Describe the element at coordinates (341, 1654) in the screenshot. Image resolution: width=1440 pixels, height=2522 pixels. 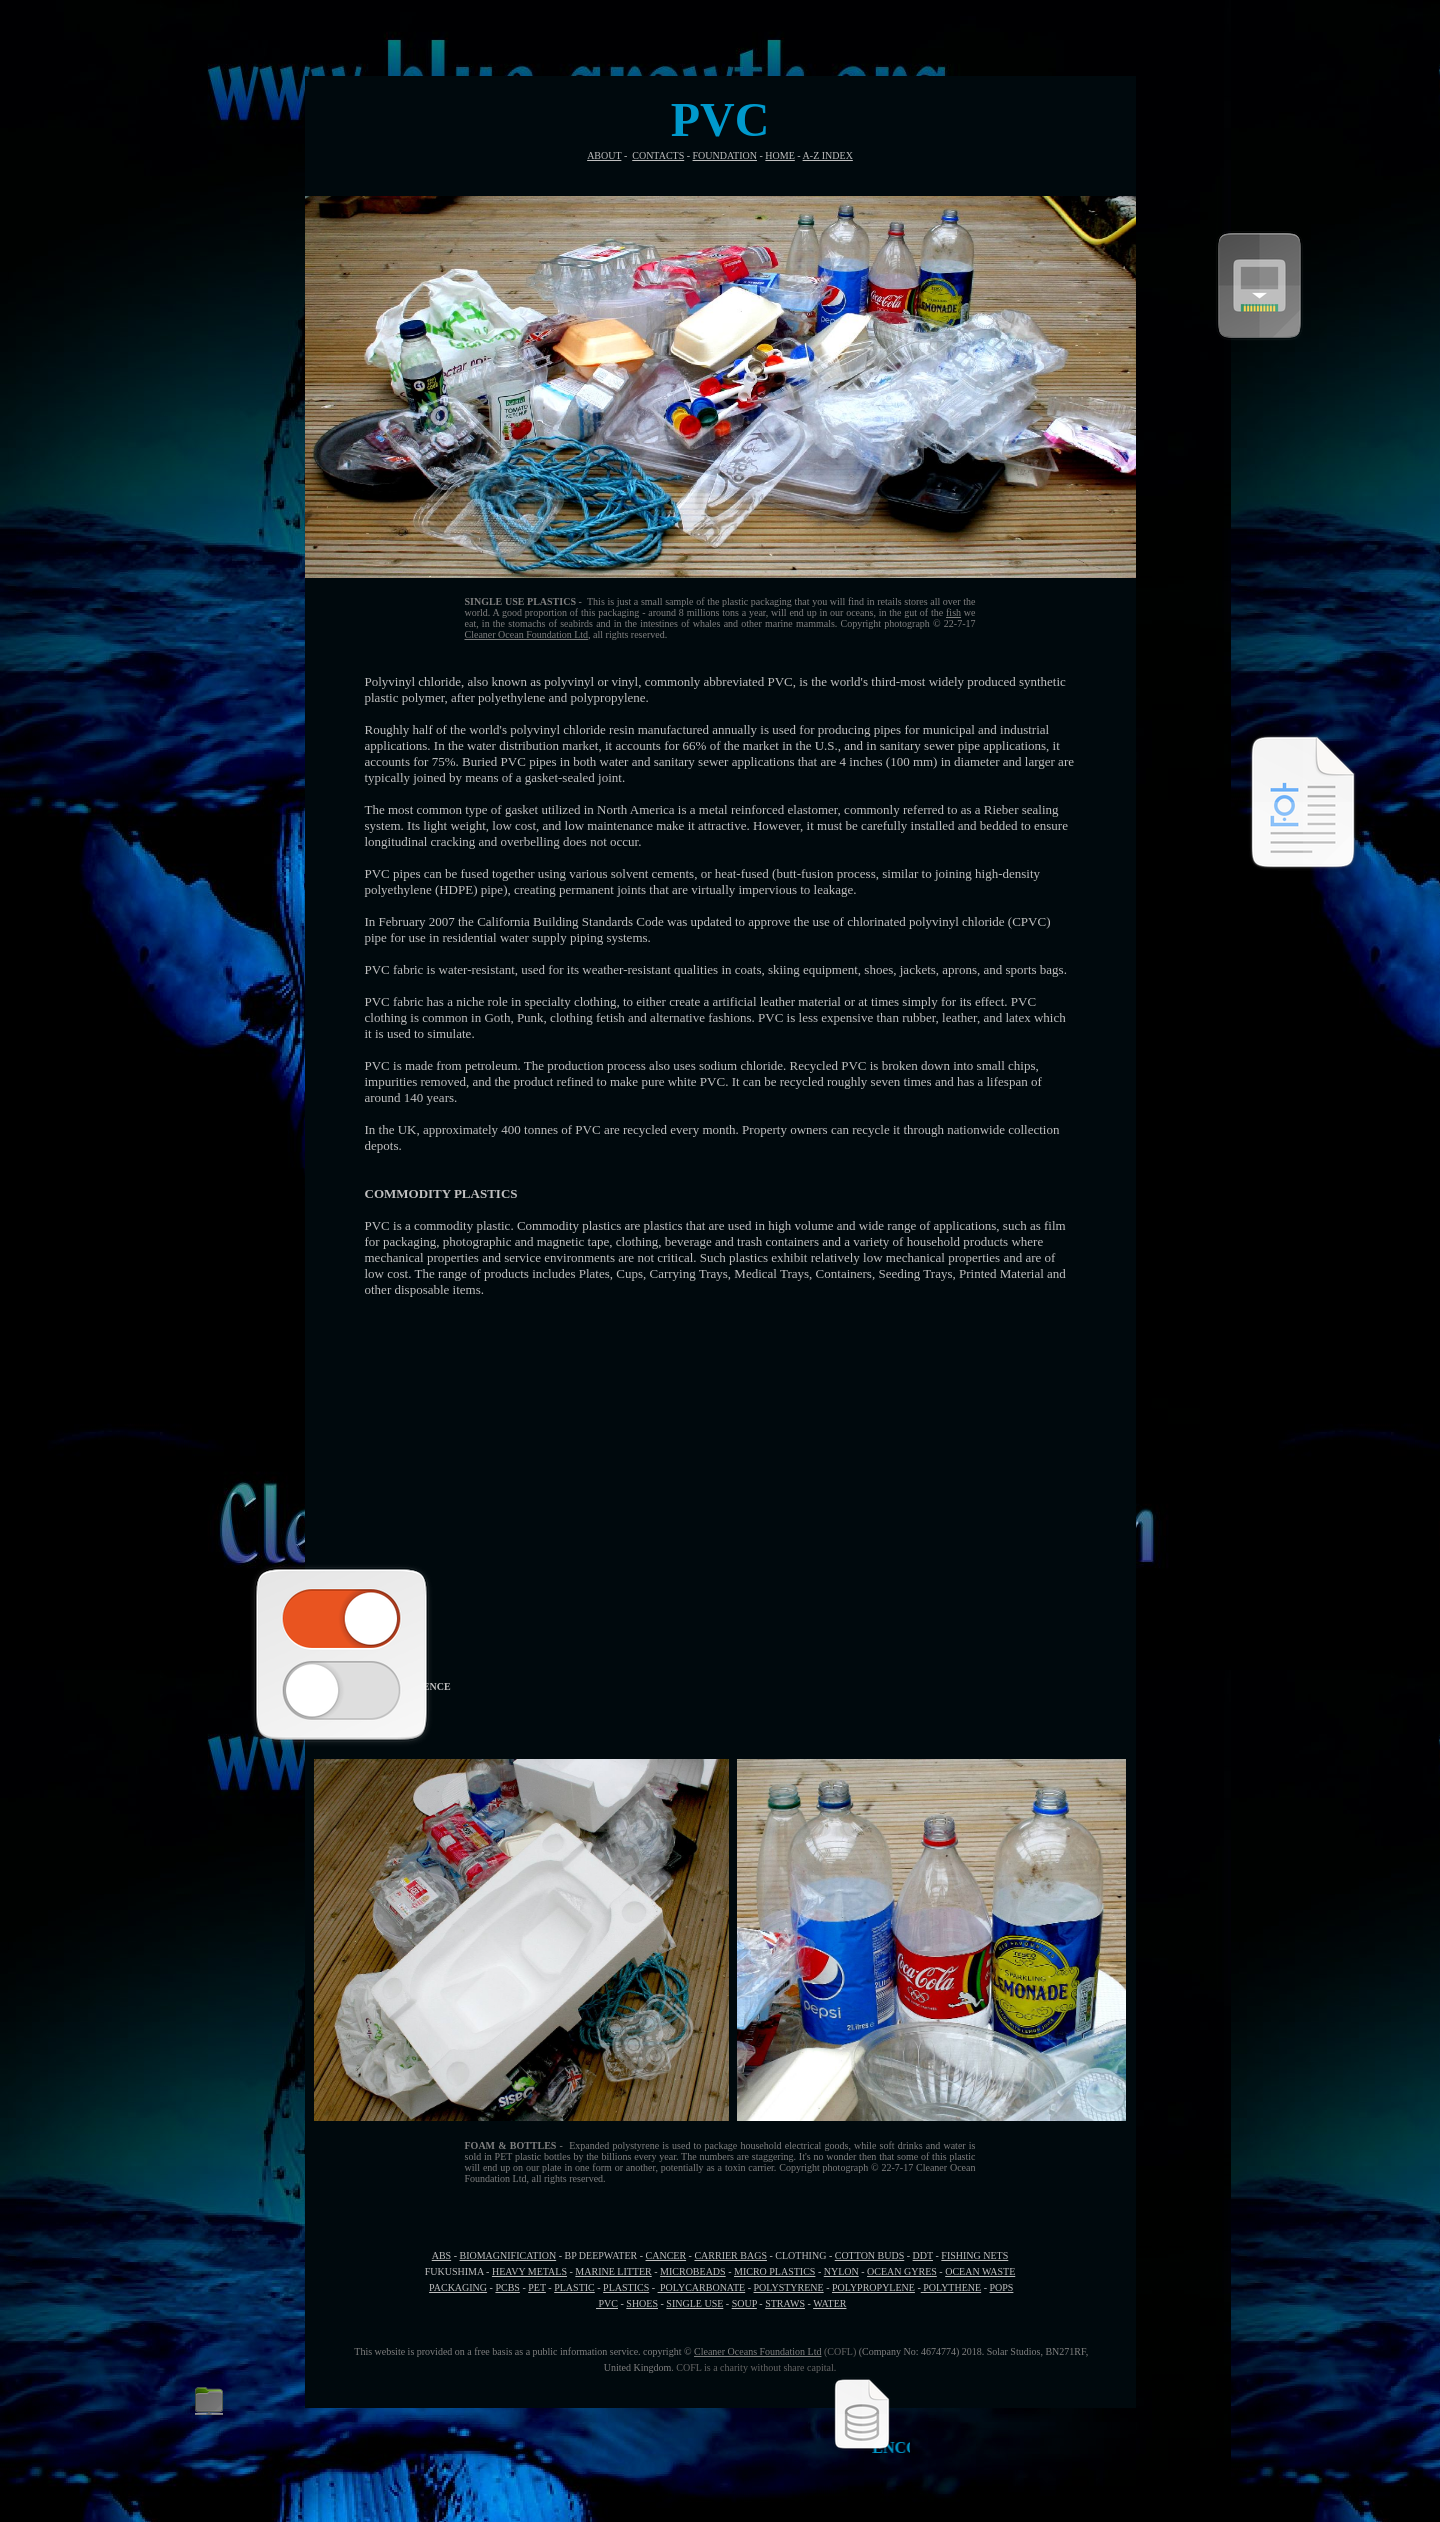
I see `open system tweaks or settings app` at that location.